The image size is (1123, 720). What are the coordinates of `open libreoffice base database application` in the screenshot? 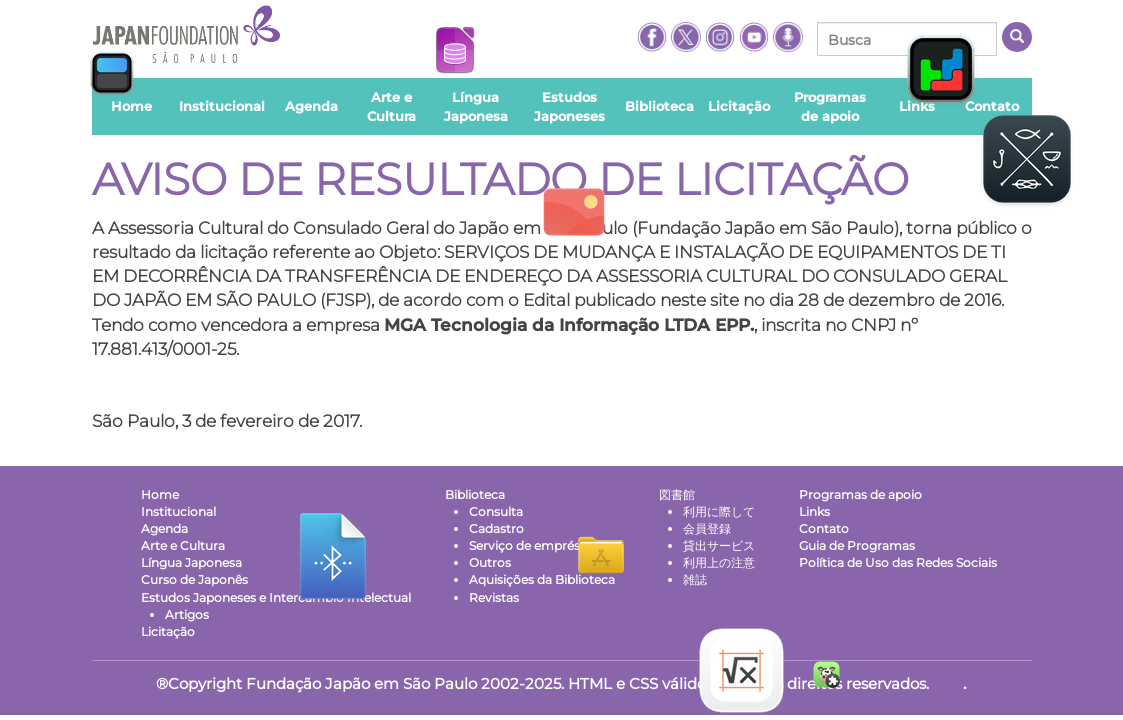 It's located at (455, 50).